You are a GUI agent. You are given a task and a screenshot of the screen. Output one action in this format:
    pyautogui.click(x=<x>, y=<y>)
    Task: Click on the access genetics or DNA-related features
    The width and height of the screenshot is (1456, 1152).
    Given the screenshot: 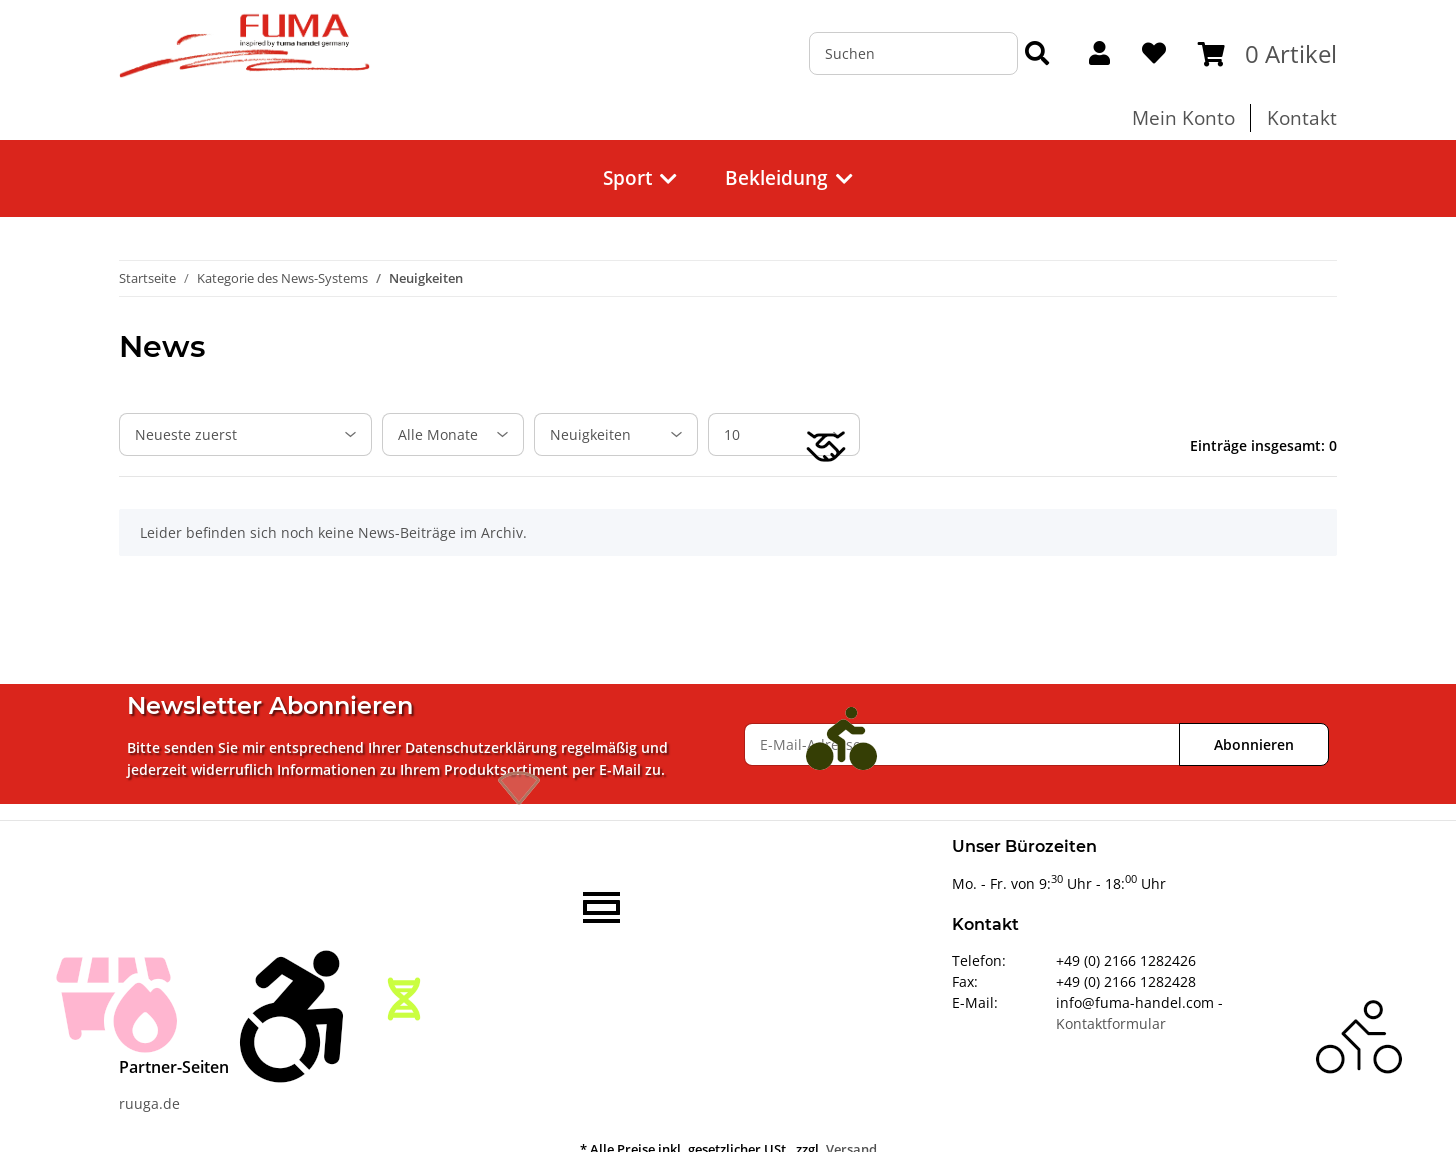 What is the action you would take?
    pyautogui.click(x=404, y=999)
    